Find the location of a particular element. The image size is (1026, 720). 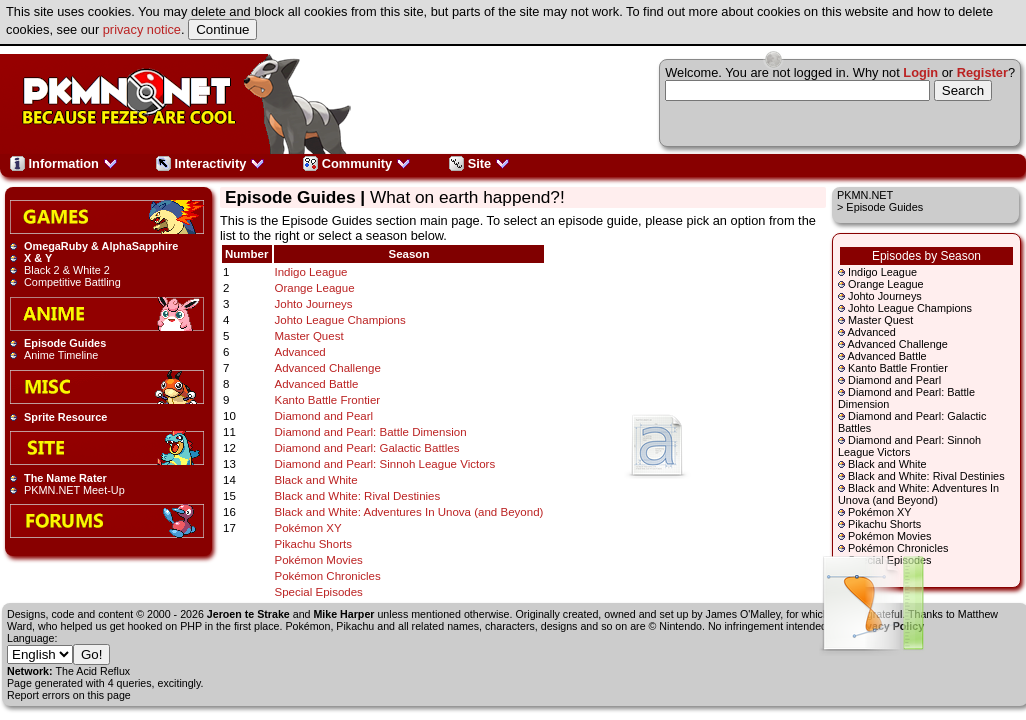

a font file type indicator is located at coordinates (658, 445).